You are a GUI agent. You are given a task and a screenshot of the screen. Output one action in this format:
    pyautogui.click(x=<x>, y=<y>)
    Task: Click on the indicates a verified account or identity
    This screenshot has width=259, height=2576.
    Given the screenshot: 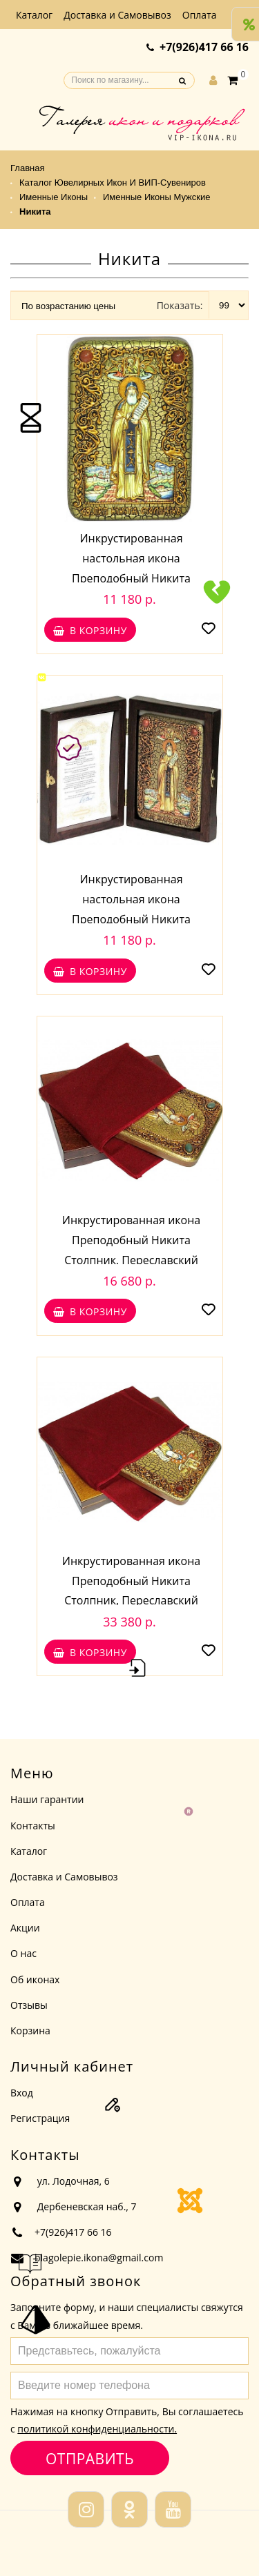 What is the action you would take?
    pyautogui.click(x=68, y=747)
    